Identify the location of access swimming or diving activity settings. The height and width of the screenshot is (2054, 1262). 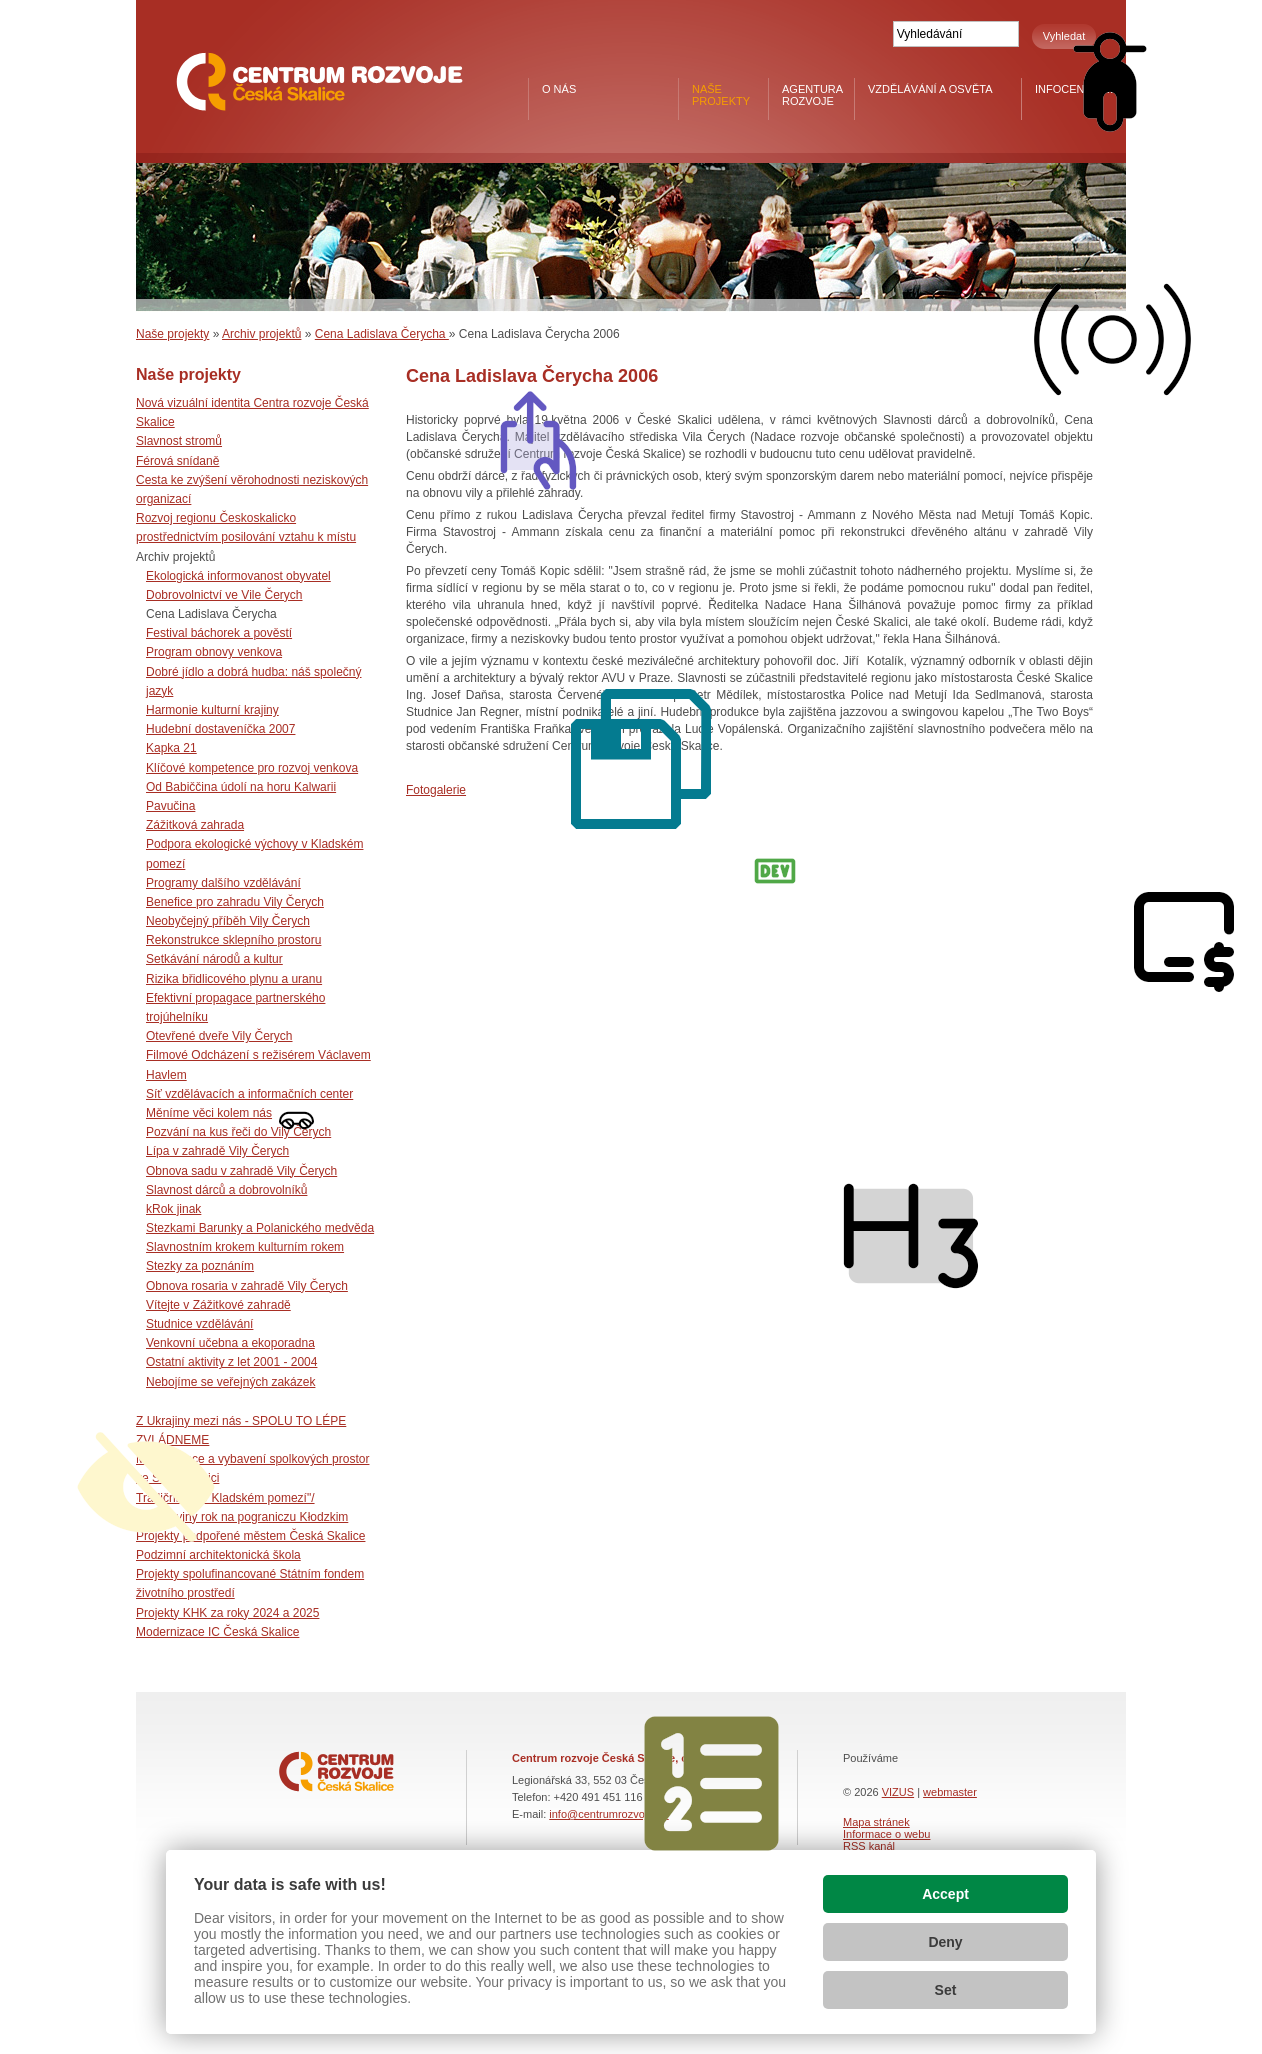
(296, 1120).